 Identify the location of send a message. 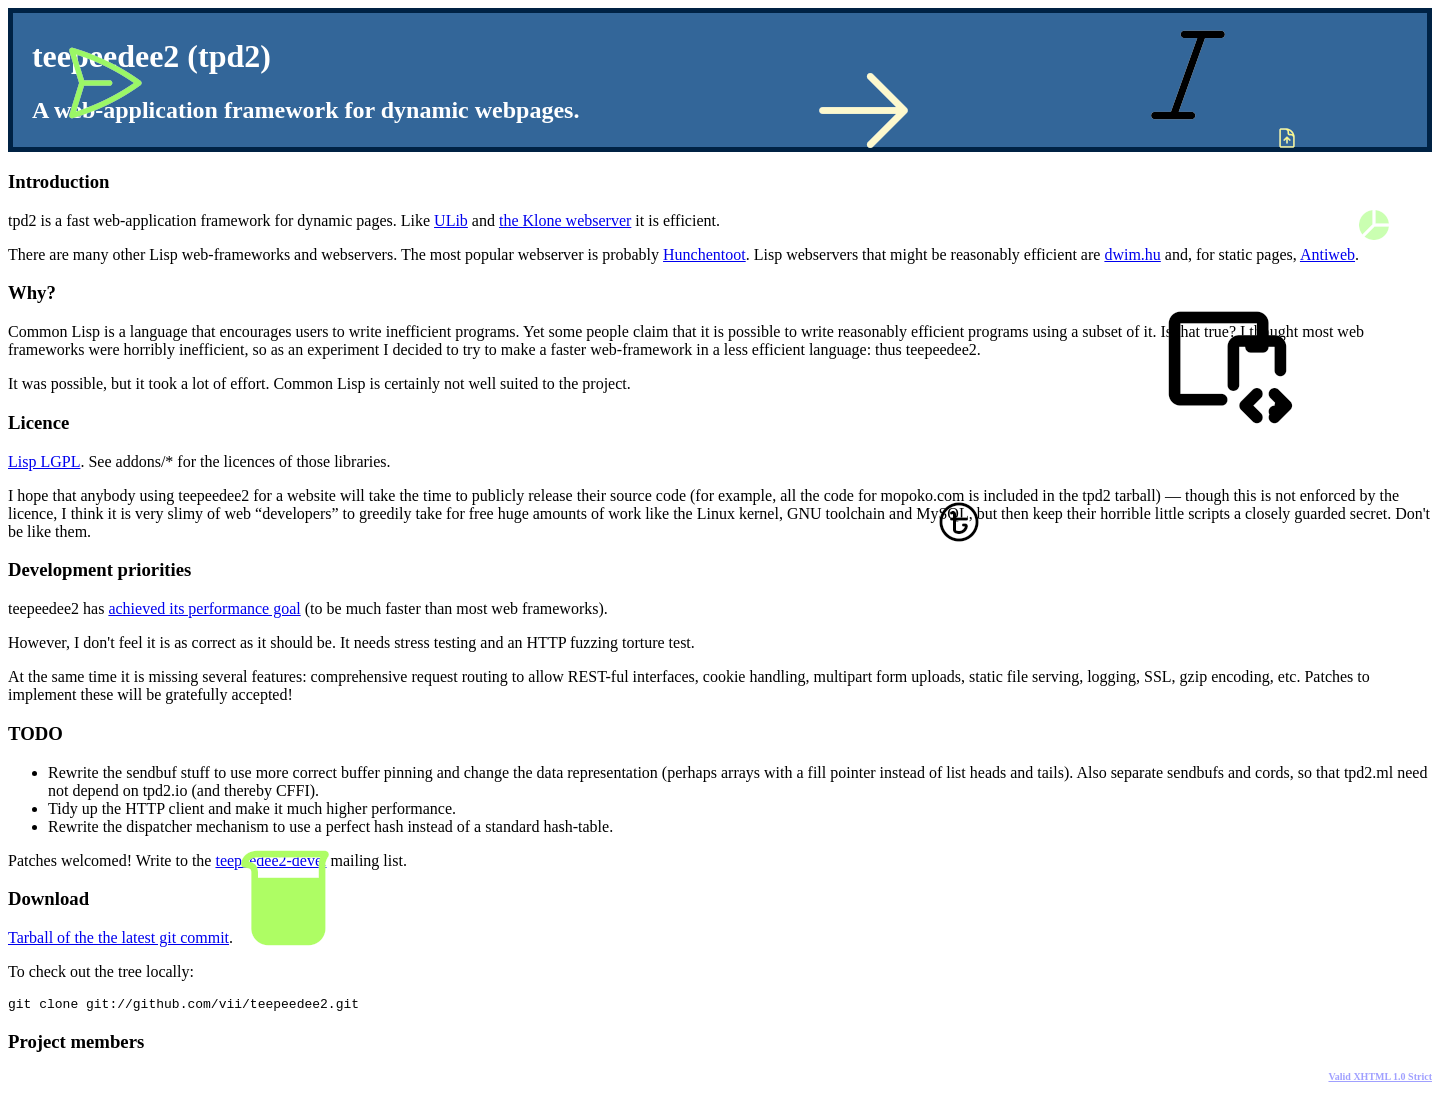
(104, 83).